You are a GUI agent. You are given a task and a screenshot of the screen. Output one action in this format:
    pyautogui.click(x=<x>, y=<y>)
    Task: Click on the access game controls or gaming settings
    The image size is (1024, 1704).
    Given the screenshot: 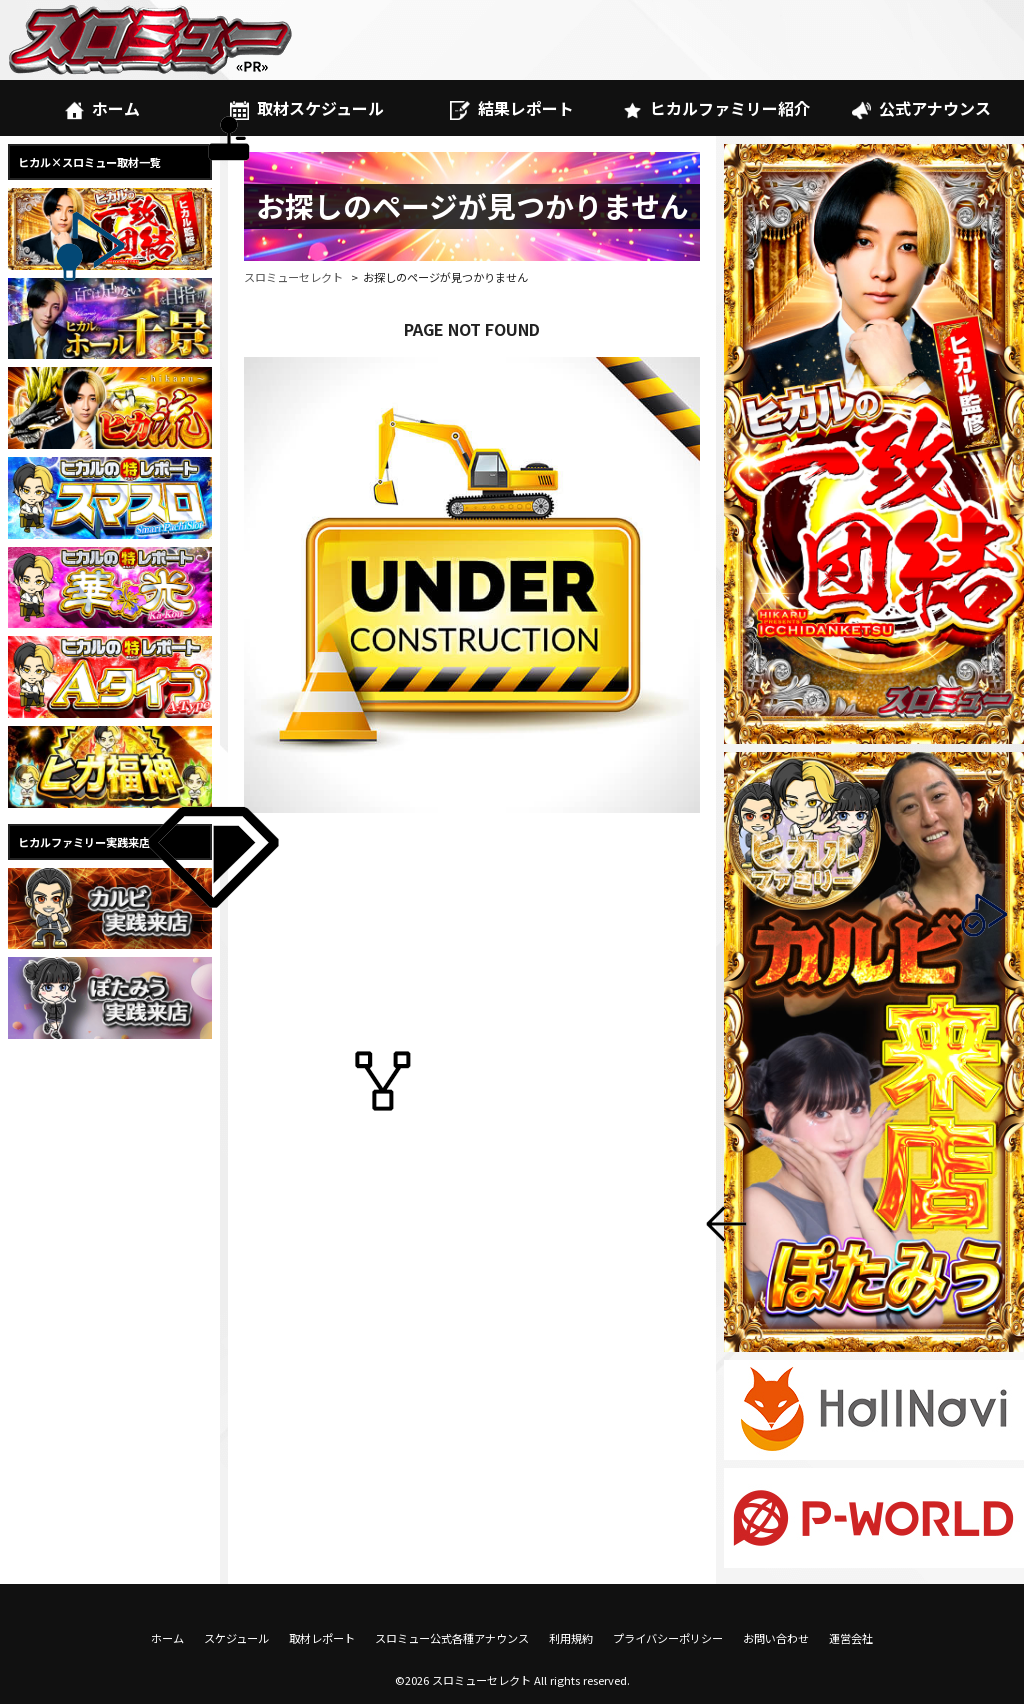 What is the action you would take?
    pyautogui.click(x=229, y=140)
    